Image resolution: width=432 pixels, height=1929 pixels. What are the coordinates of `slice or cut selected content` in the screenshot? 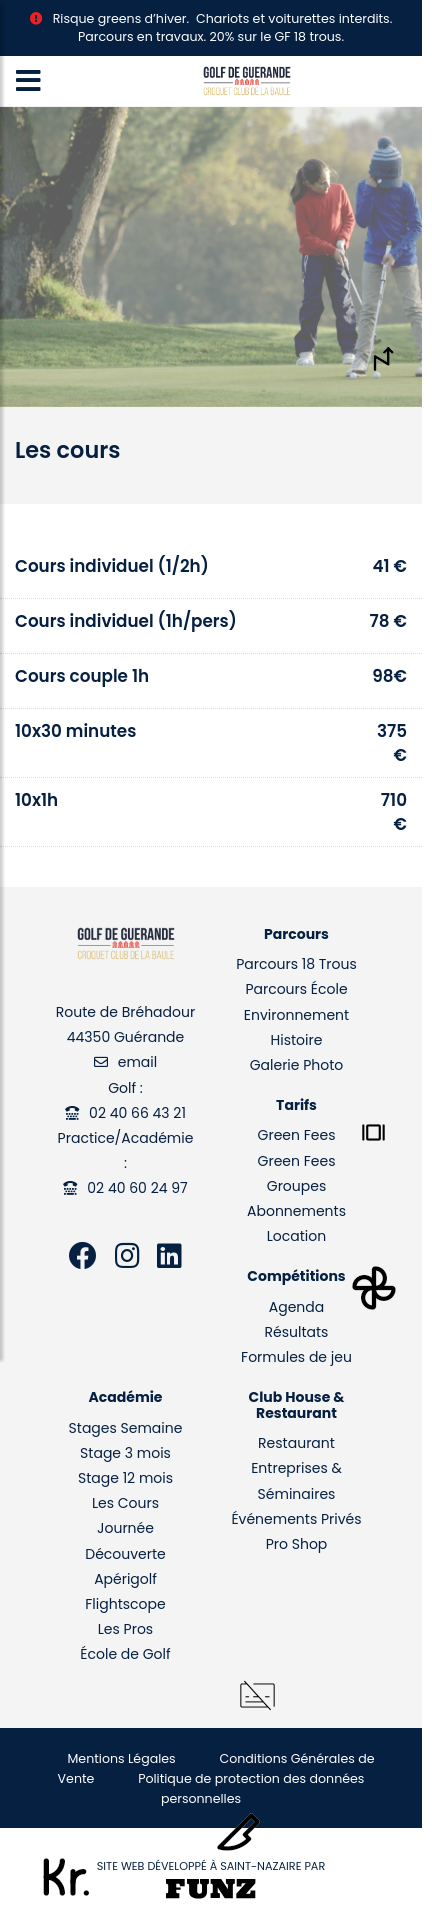 It's located at (238, 1832).